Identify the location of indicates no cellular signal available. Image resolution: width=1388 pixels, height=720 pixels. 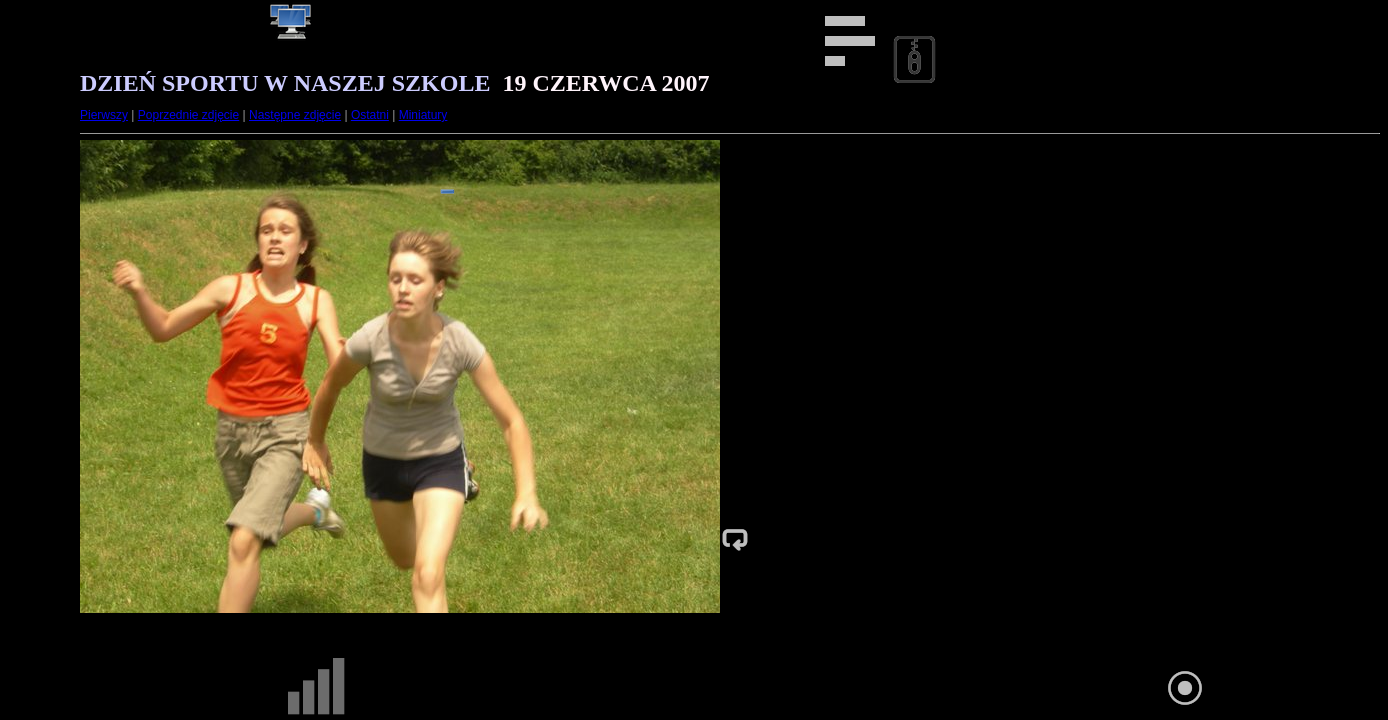
(318, 688).